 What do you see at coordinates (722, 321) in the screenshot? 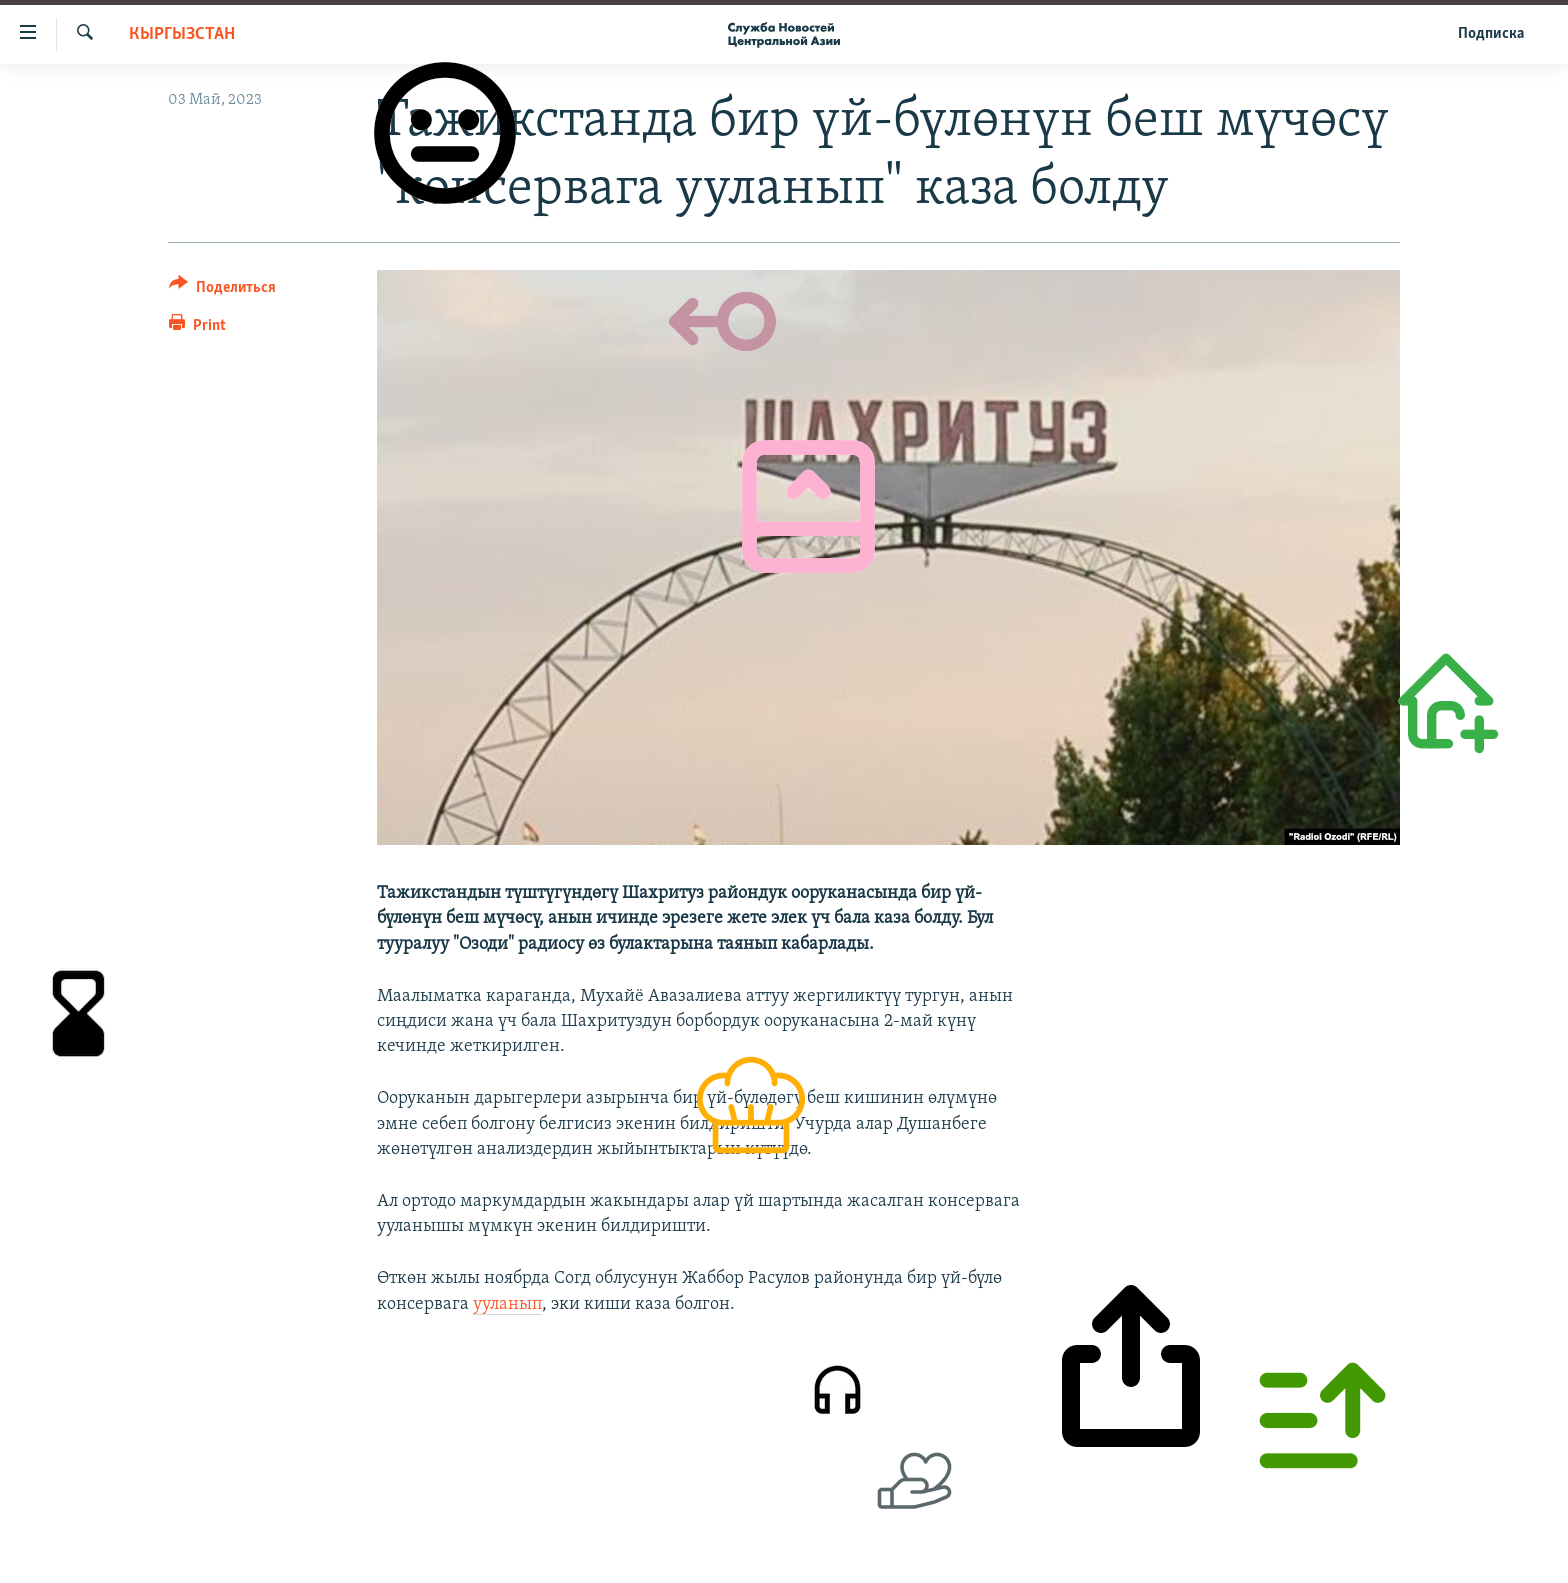
I see `swipe left to dismiss or navigate back` at bounding box center [722, 321].